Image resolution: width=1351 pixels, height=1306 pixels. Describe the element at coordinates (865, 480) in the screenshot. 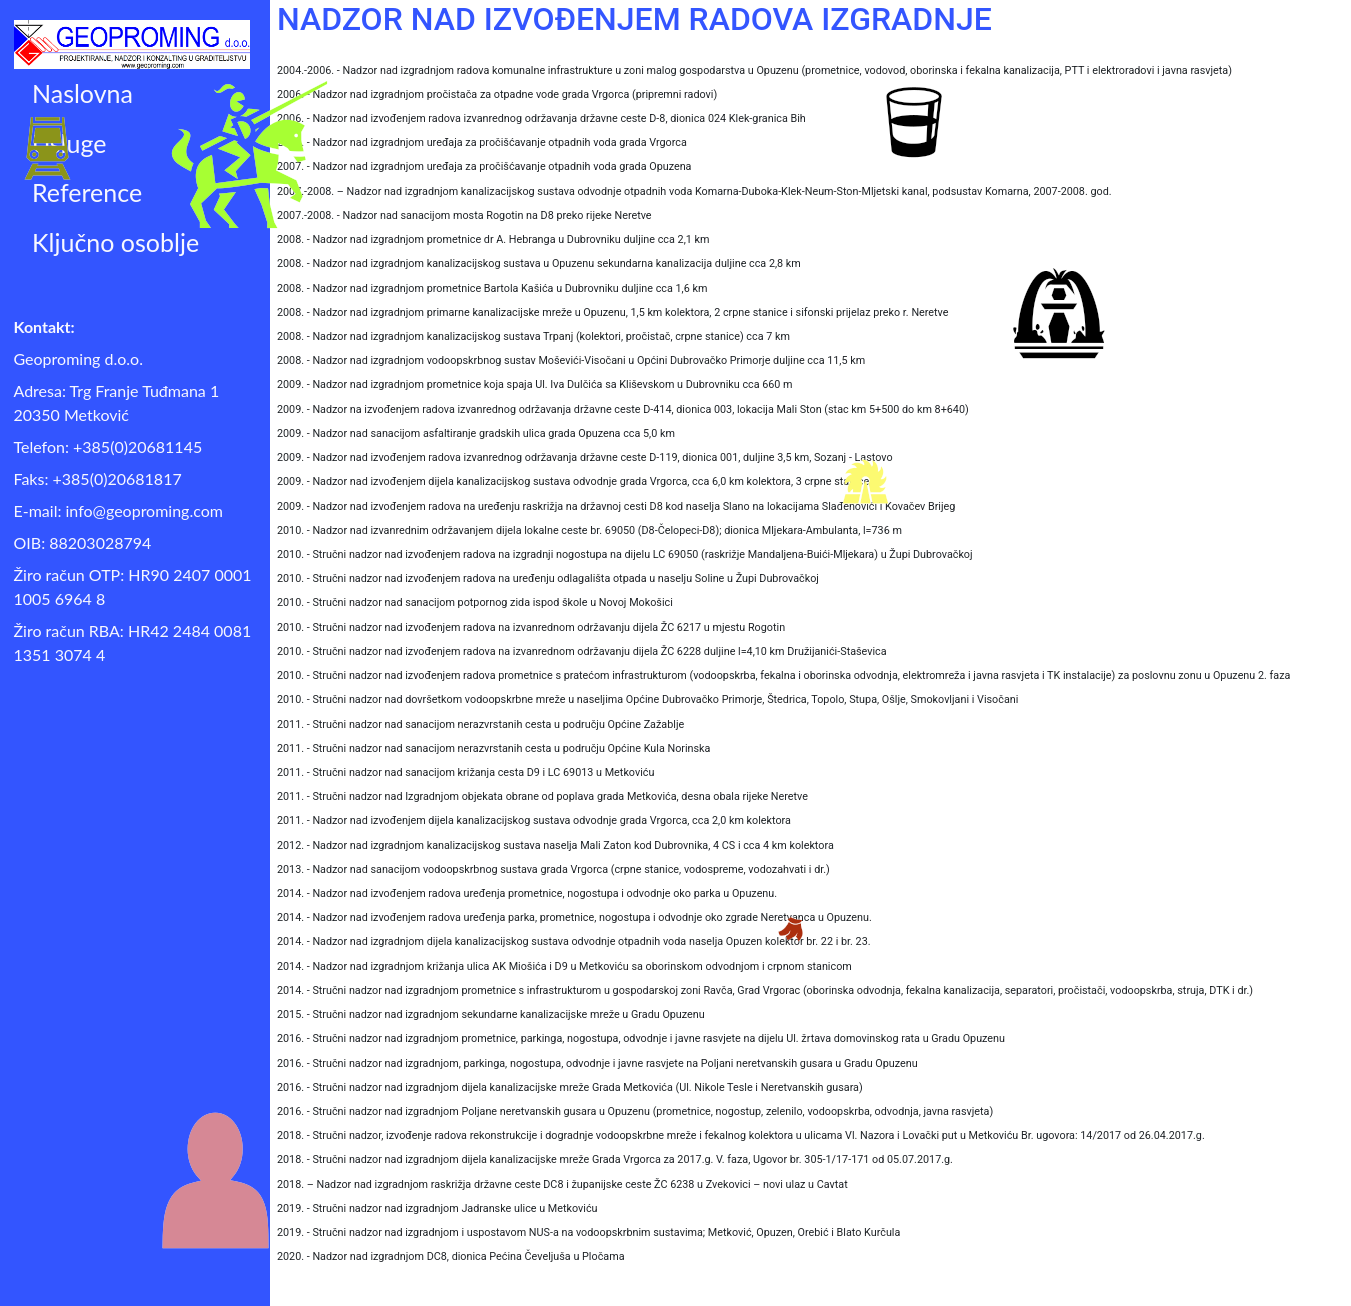

I see `sawmill or lumber processing facility` at that location.